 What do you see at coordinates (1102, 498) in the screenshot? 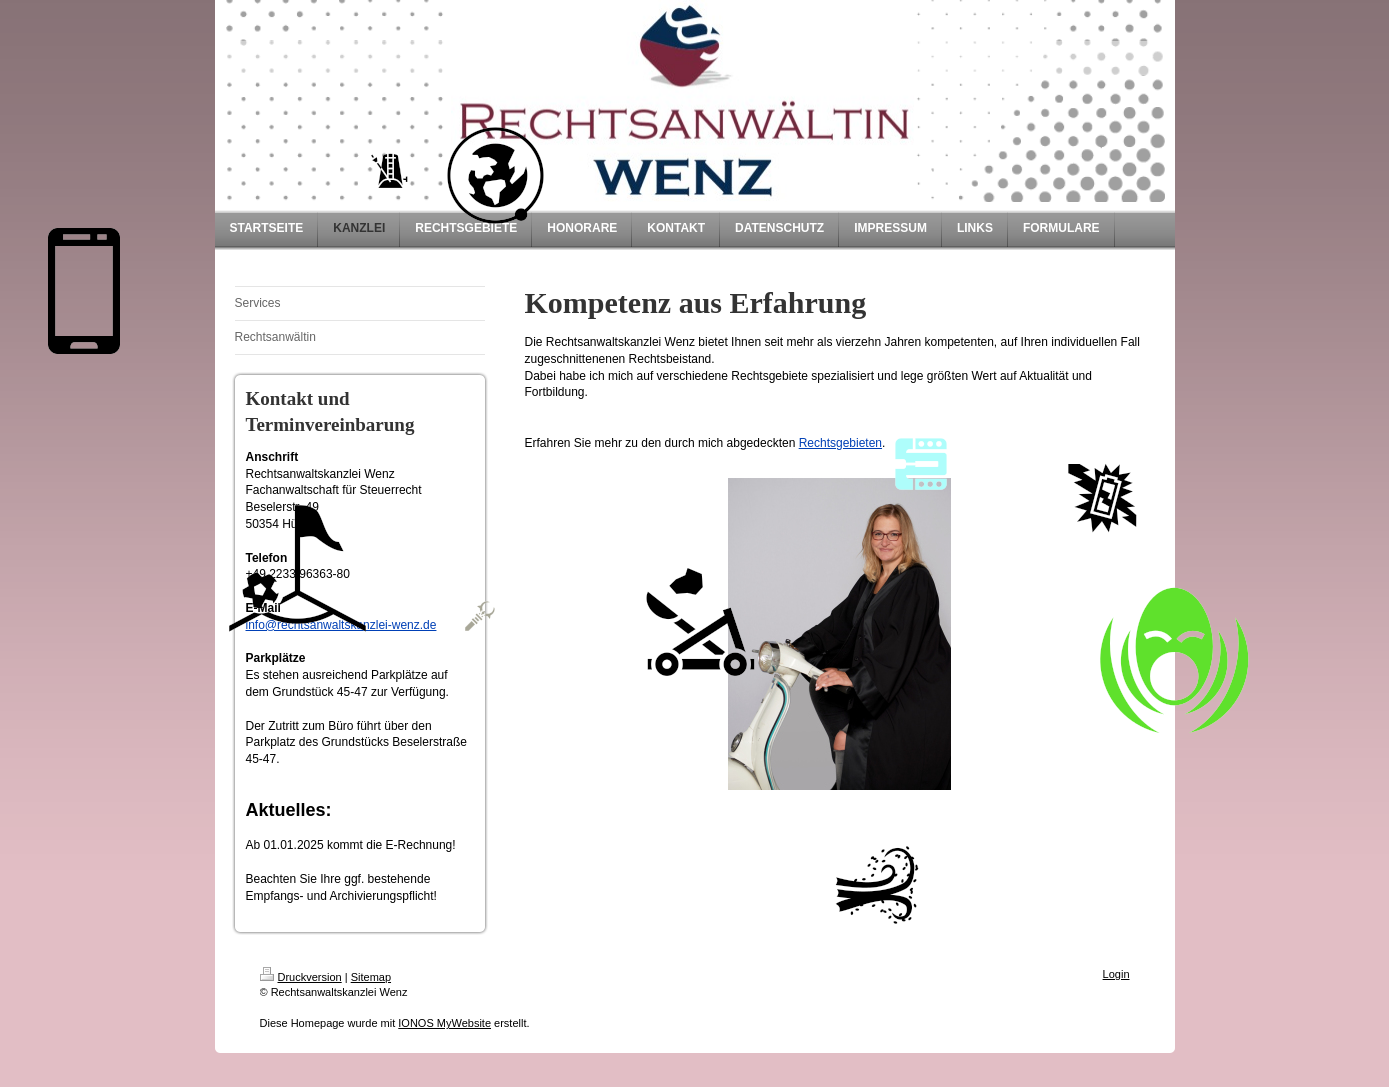
I see `boost or recharge energy` at bounding box center [1102, 498].